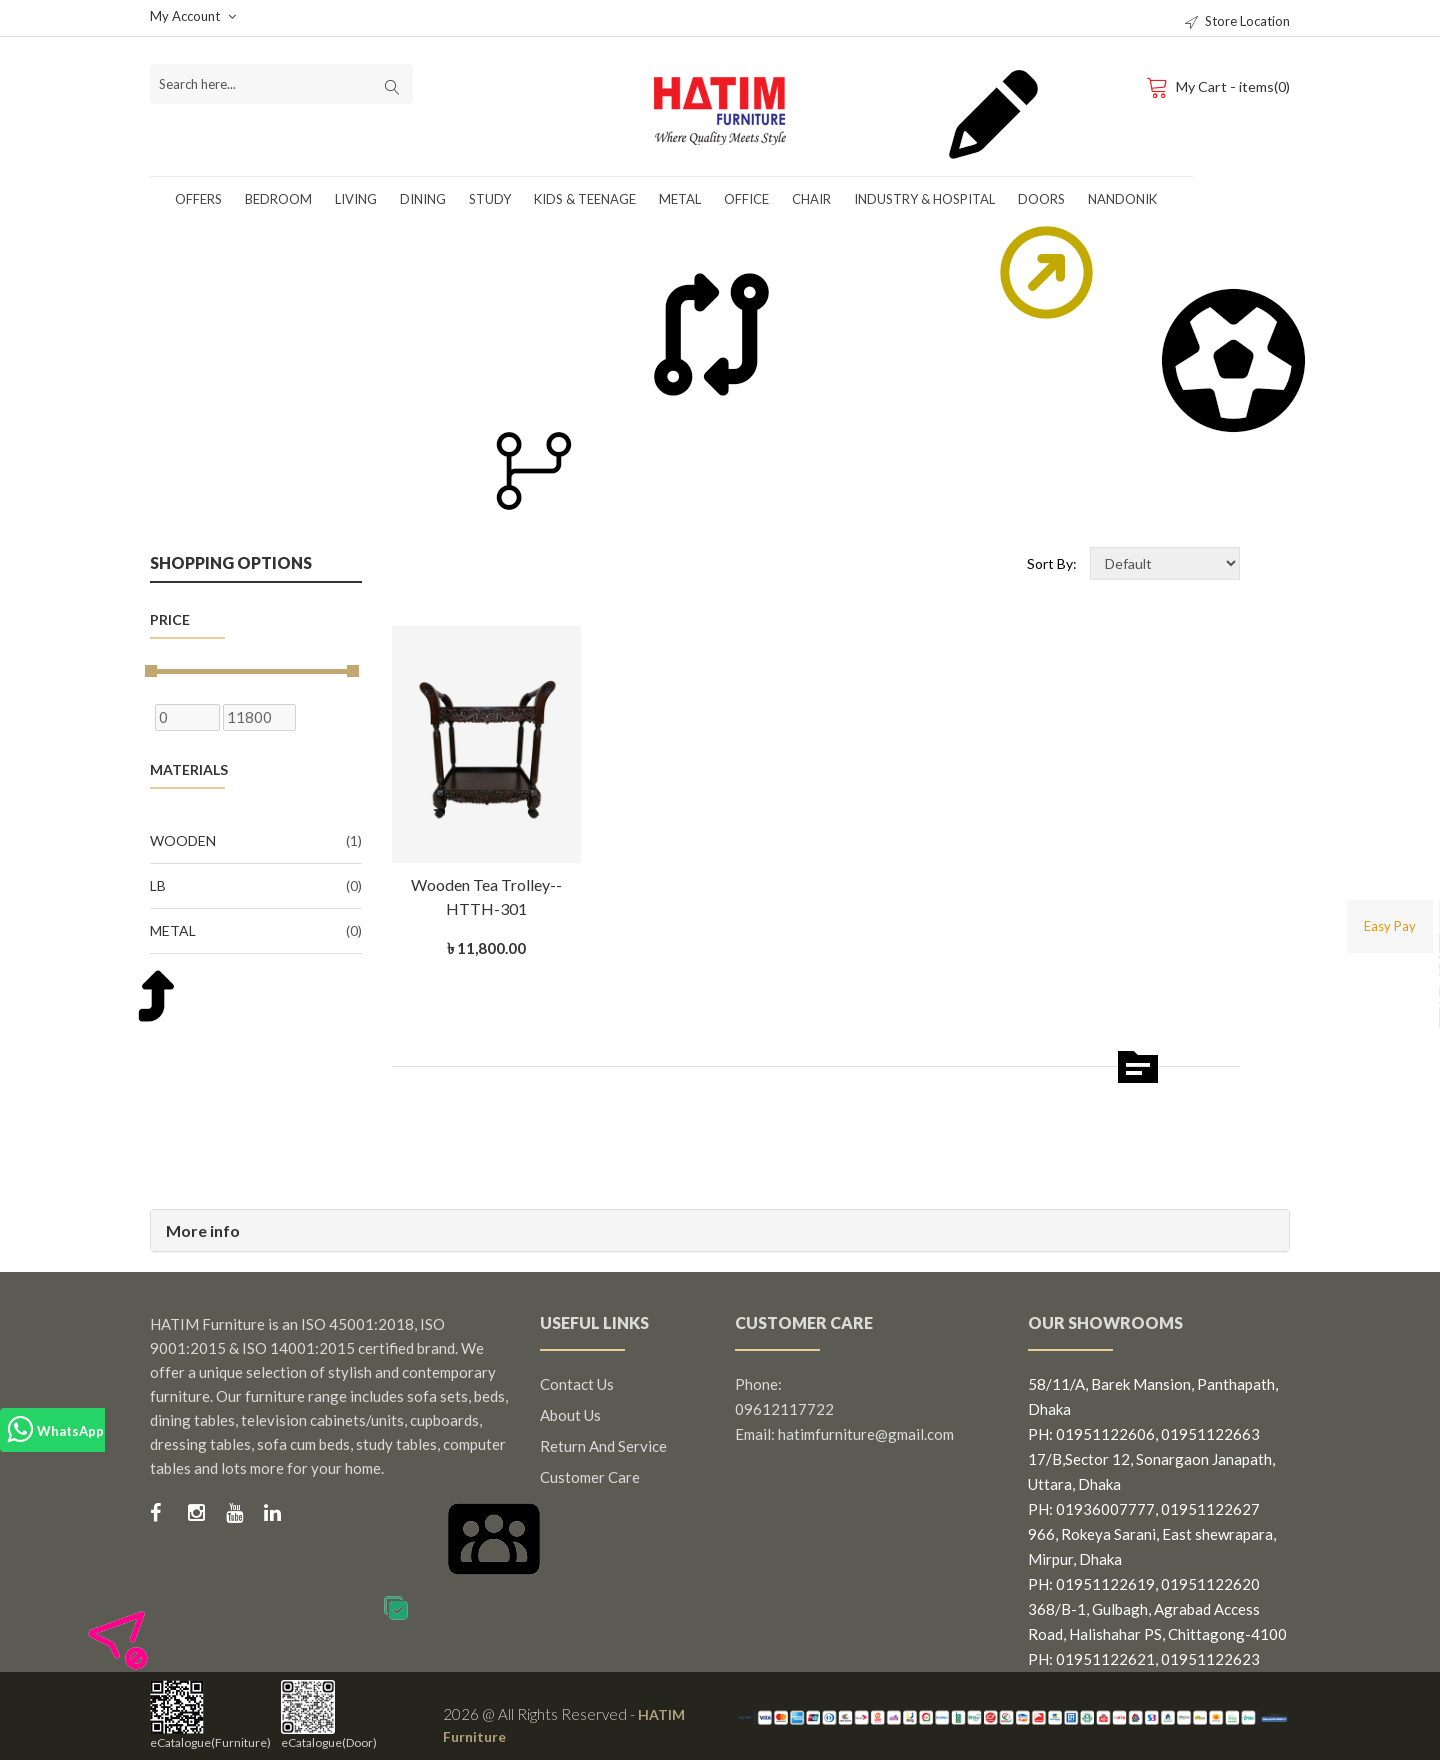  Describe the element at coordinates (1138, 1067) in the screenshot. I see `access topic folders` at that location.